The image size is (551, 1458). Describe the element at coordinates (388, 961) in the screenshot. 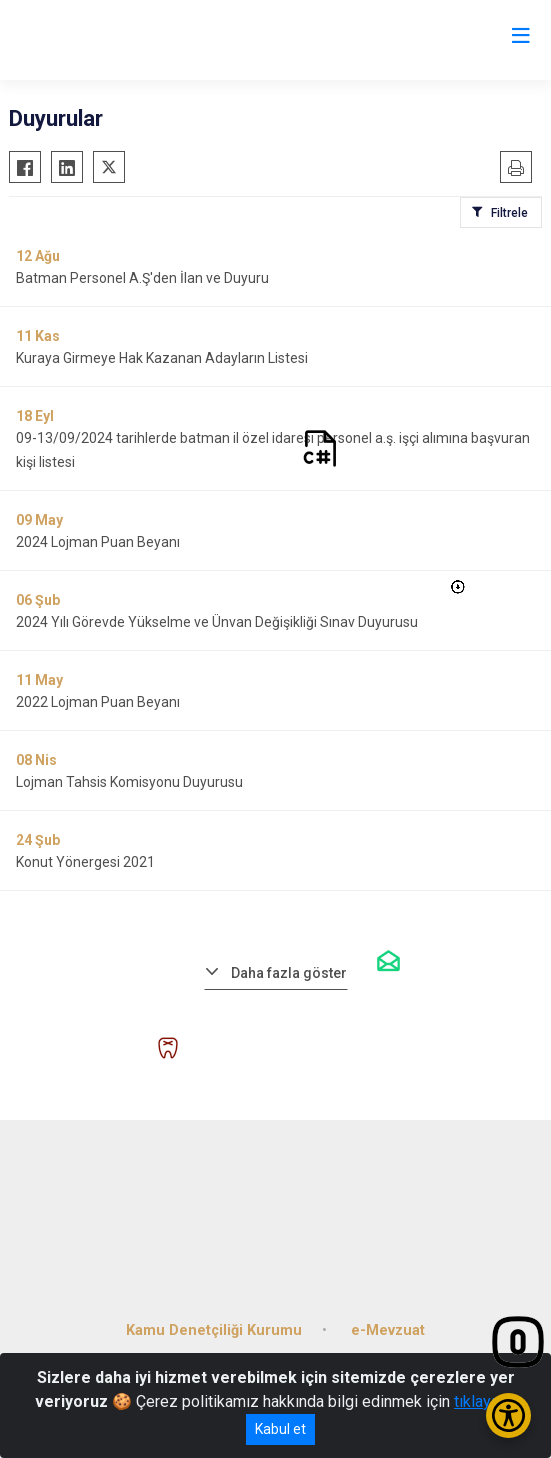

I see `view opened or read mail` at that location.